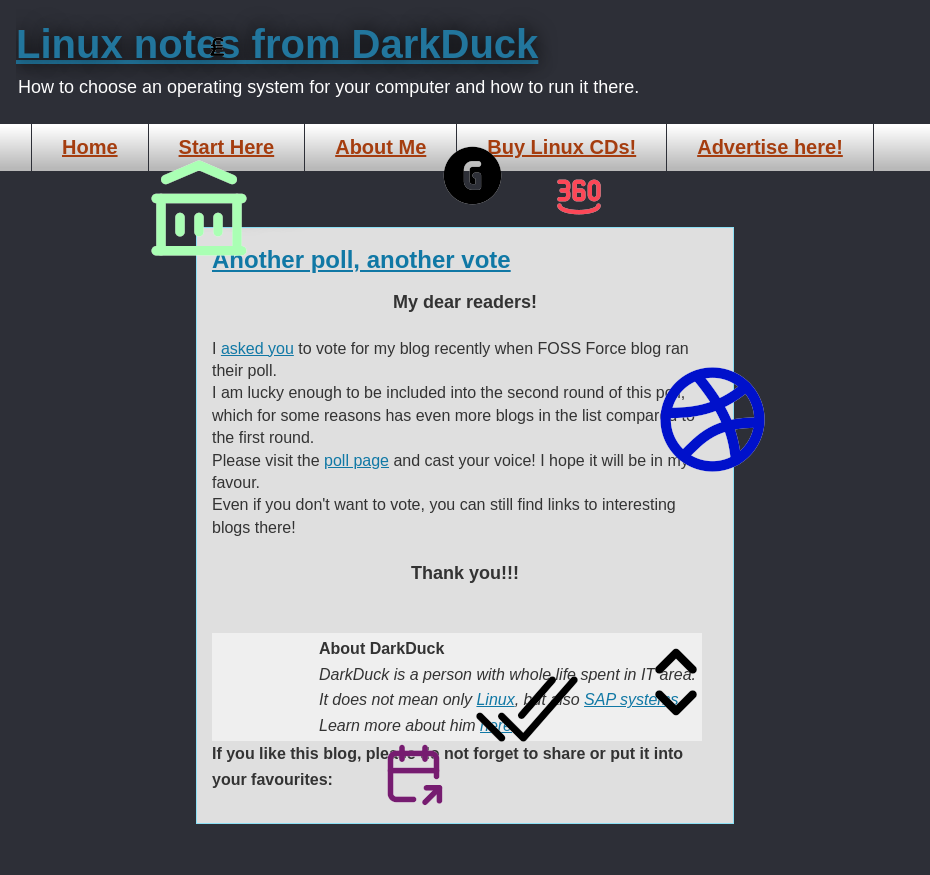  Describe the element at coordinates (199, 208) in the screenshot. I see `access banking or financial services` at that location.